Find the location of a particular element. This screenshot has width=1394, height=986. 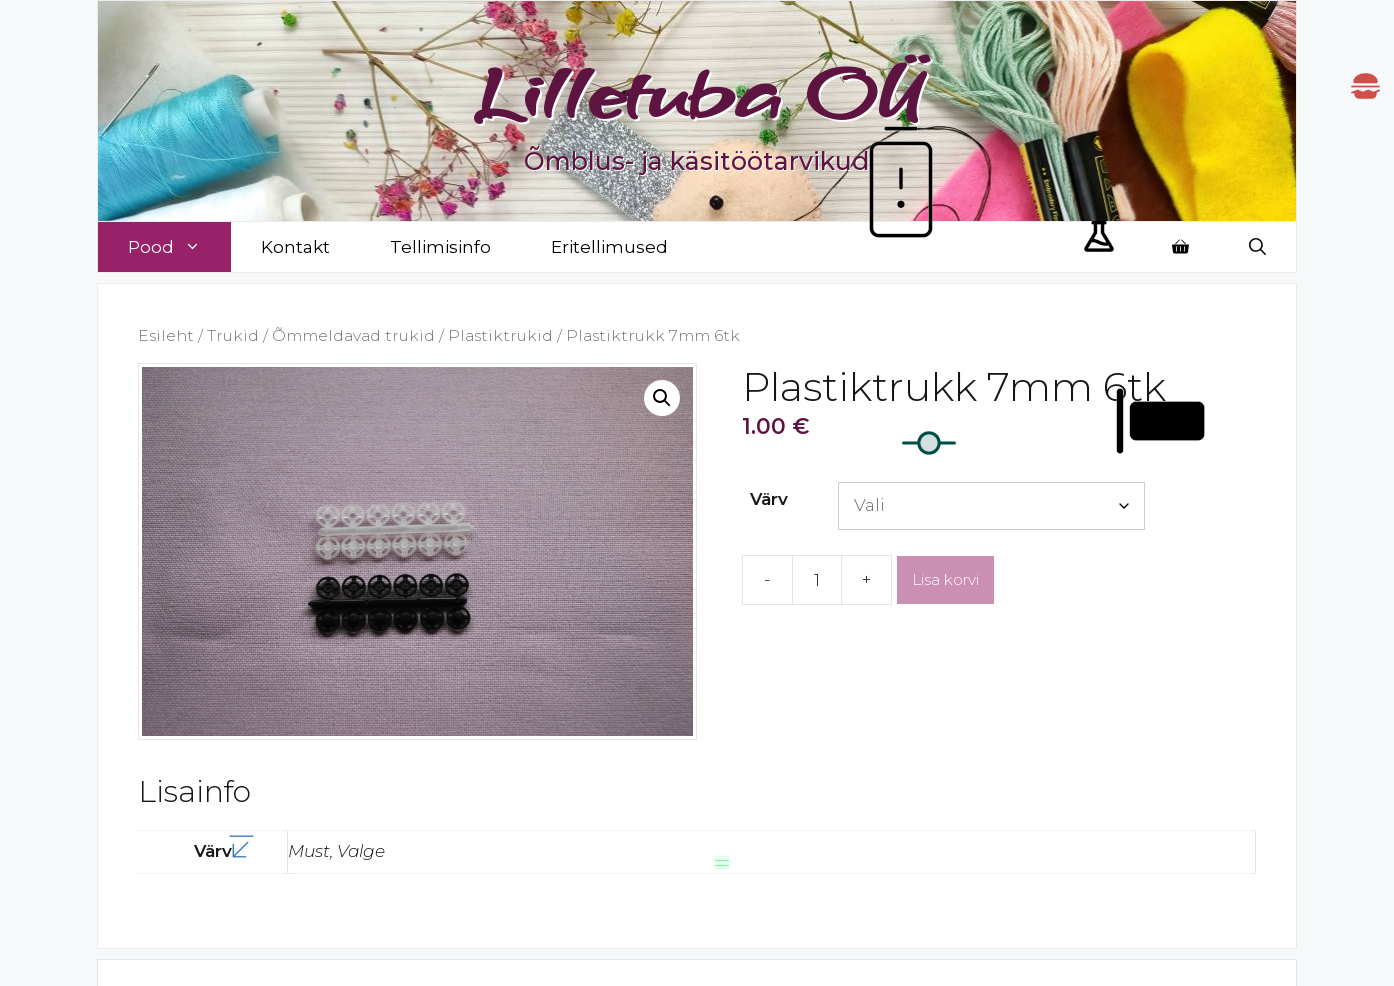

move item to bottom-left corner is located at coordinates (240, 846).